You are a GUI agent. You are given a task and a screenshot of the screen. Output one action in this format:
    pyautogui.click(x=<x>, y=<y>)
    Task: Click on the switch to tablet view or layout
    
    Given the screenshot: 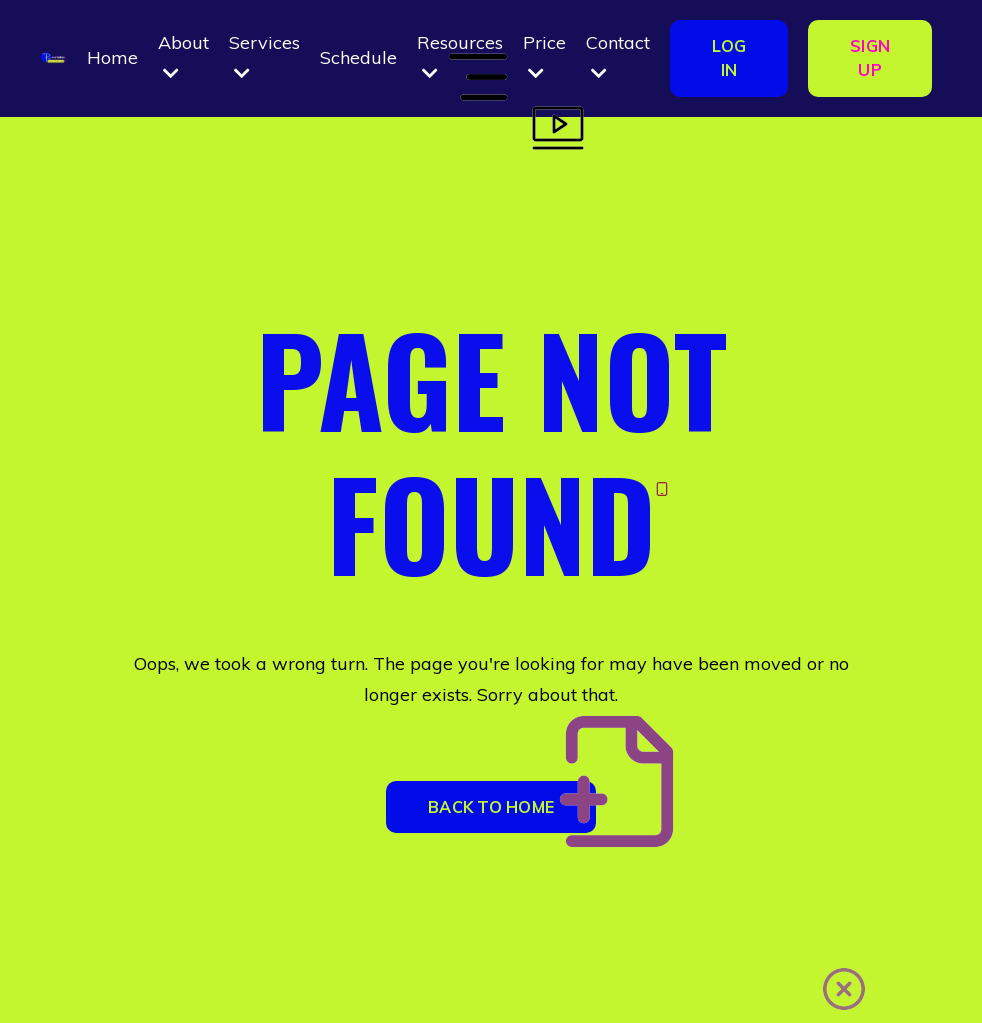 What is the action you would take?
    pyautogui.click(x=662, y=489)
    